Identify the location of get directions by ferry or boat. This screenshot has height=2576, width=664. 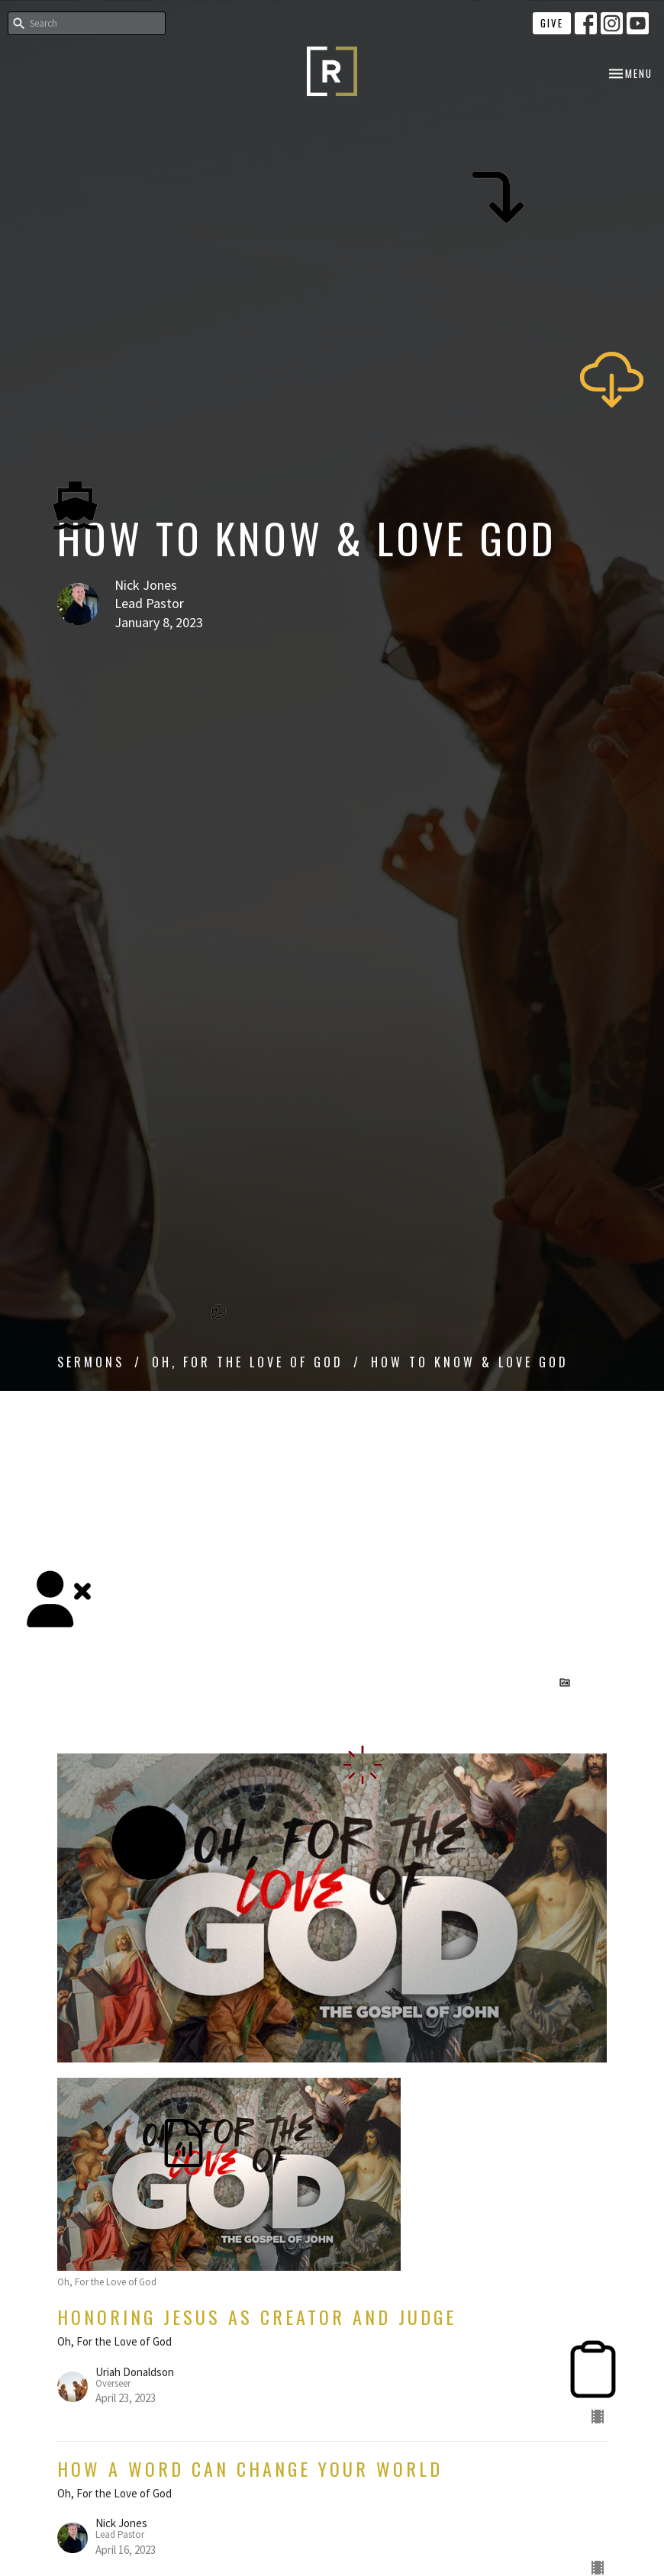
(75, 505).